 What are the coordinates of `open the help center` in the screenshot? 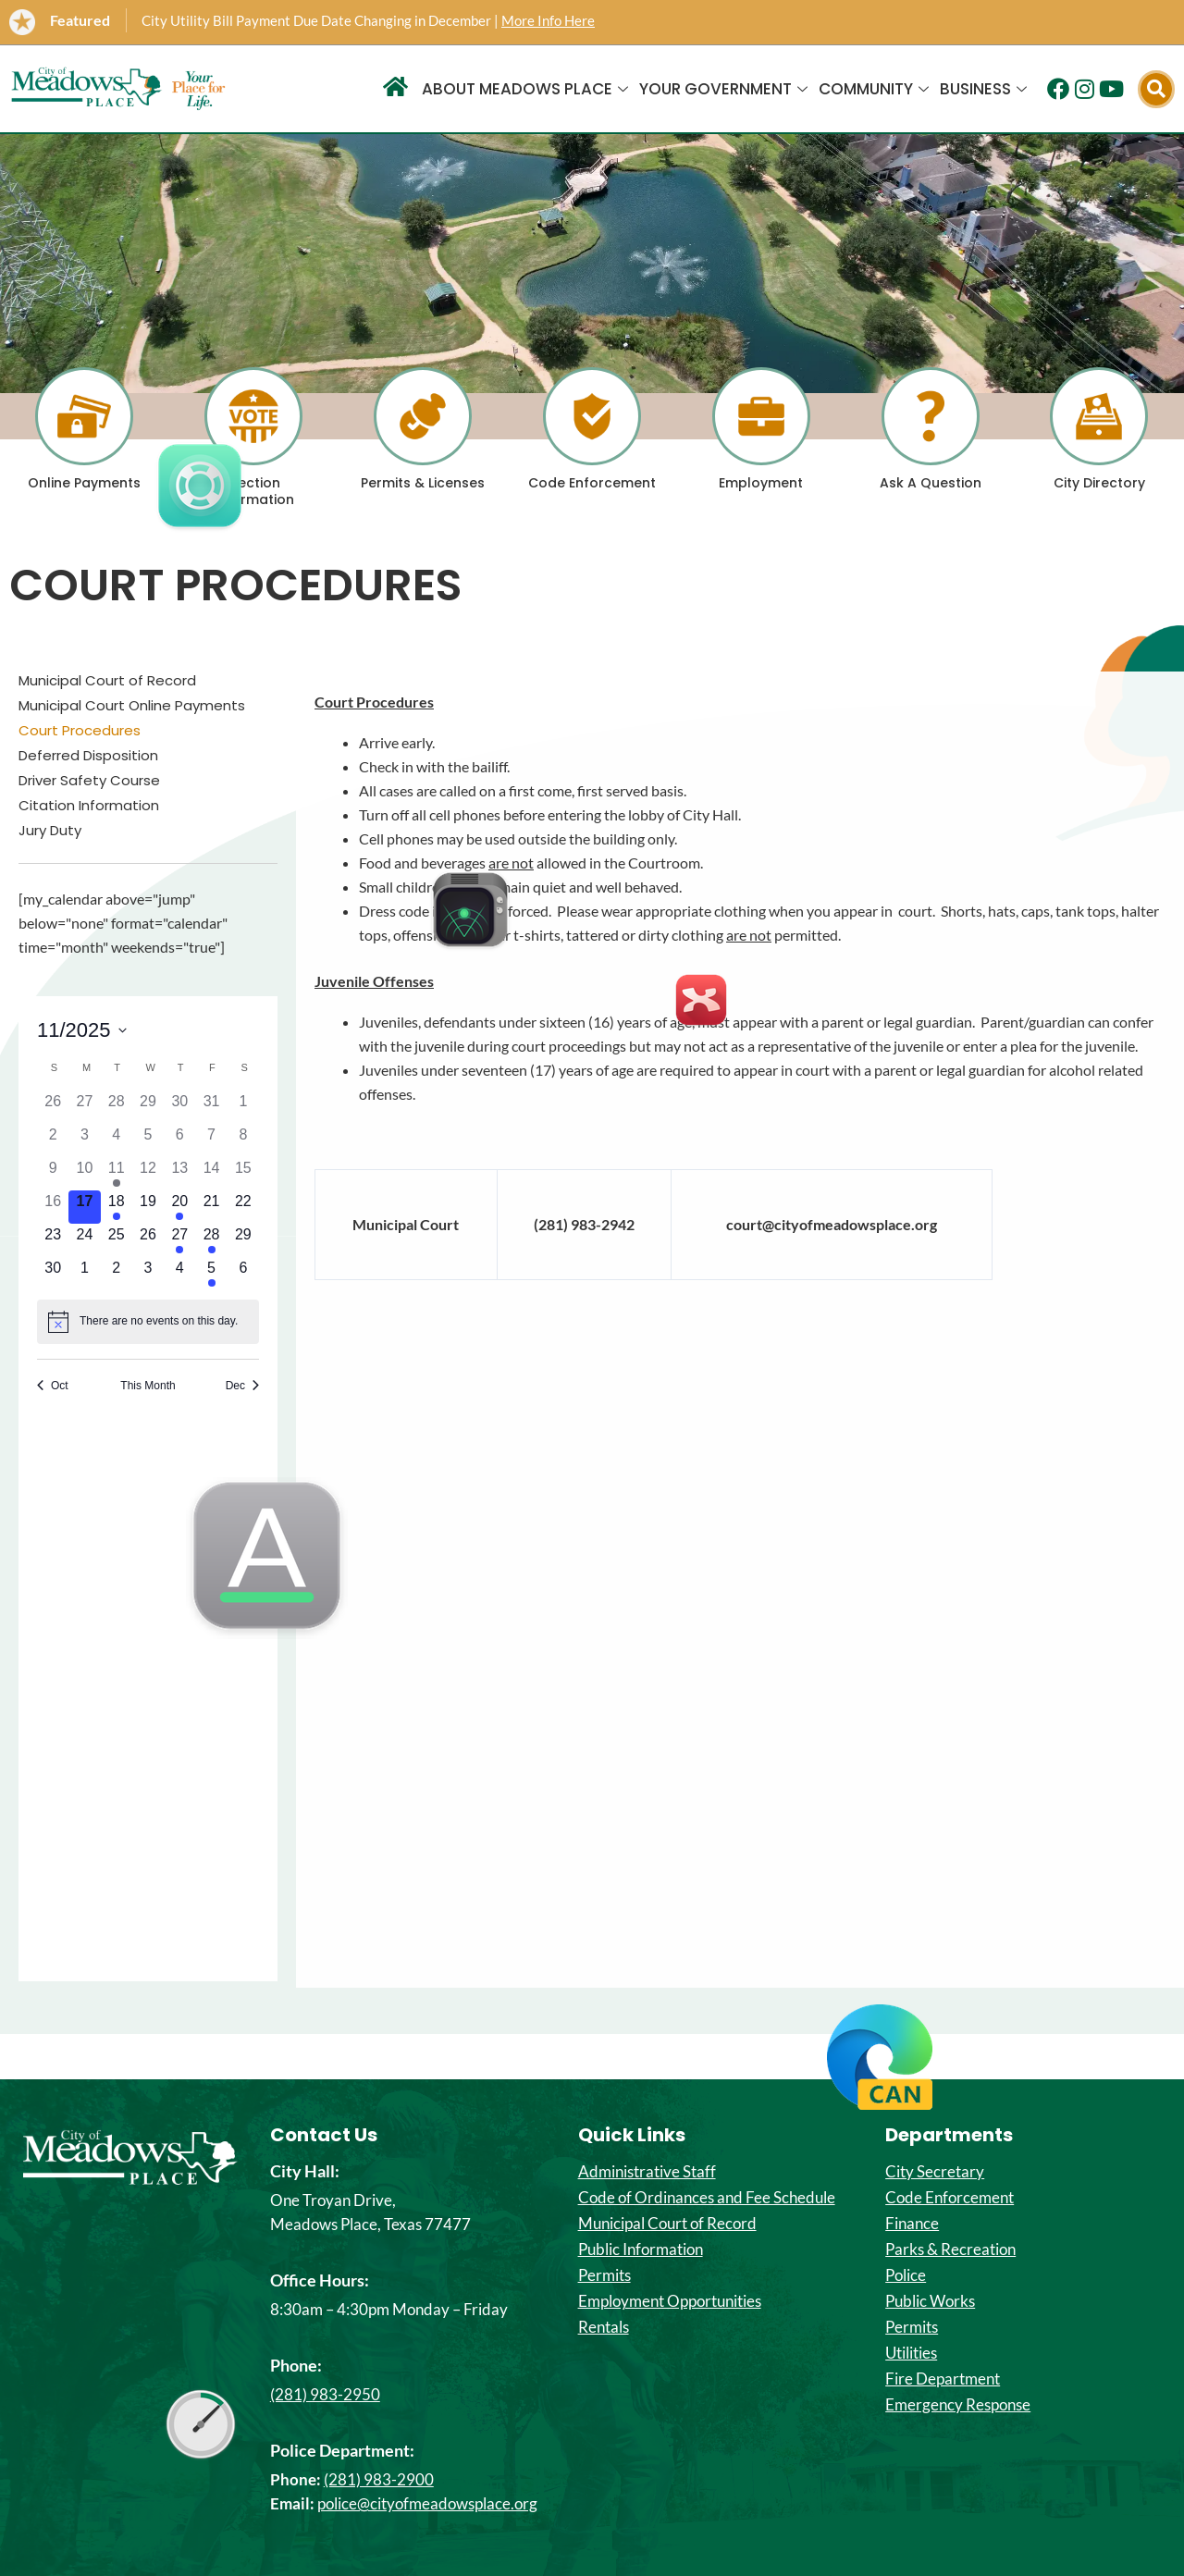 It's located at (200, 486).